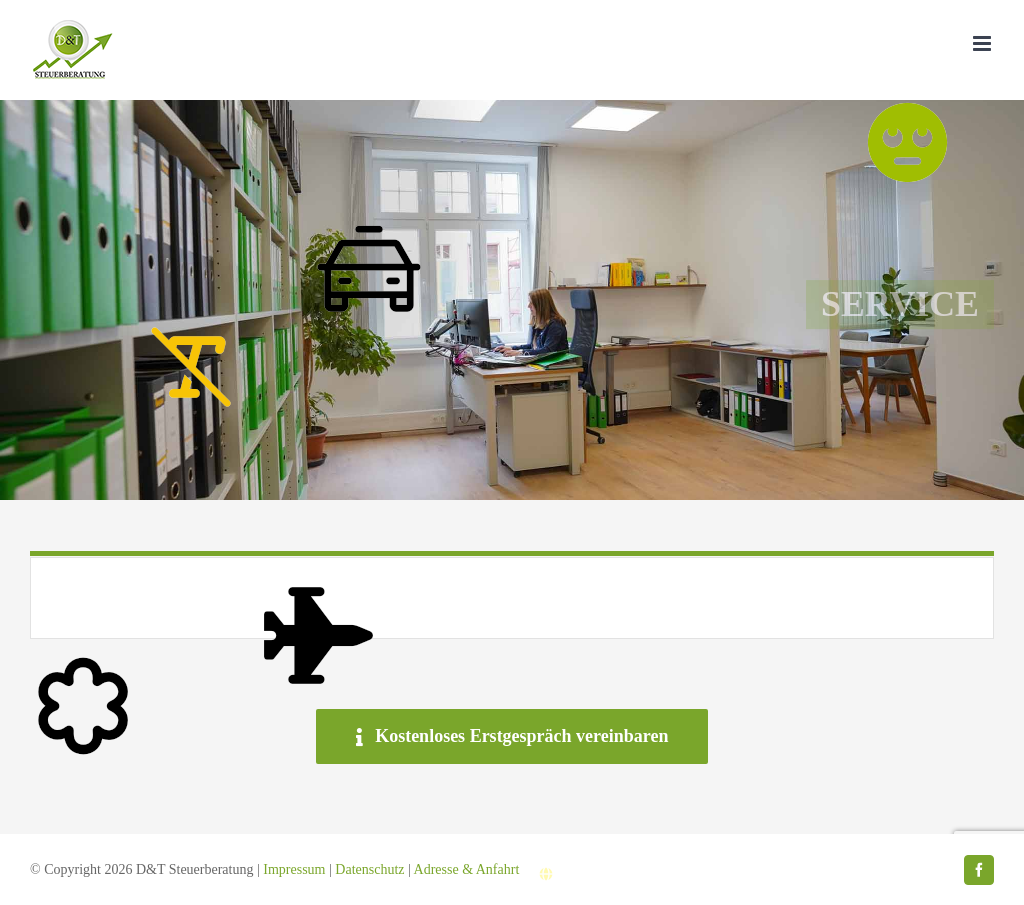 The image size is (1024, 905). I want to click on indicates police or emergency services nearby, so click(369, 274).